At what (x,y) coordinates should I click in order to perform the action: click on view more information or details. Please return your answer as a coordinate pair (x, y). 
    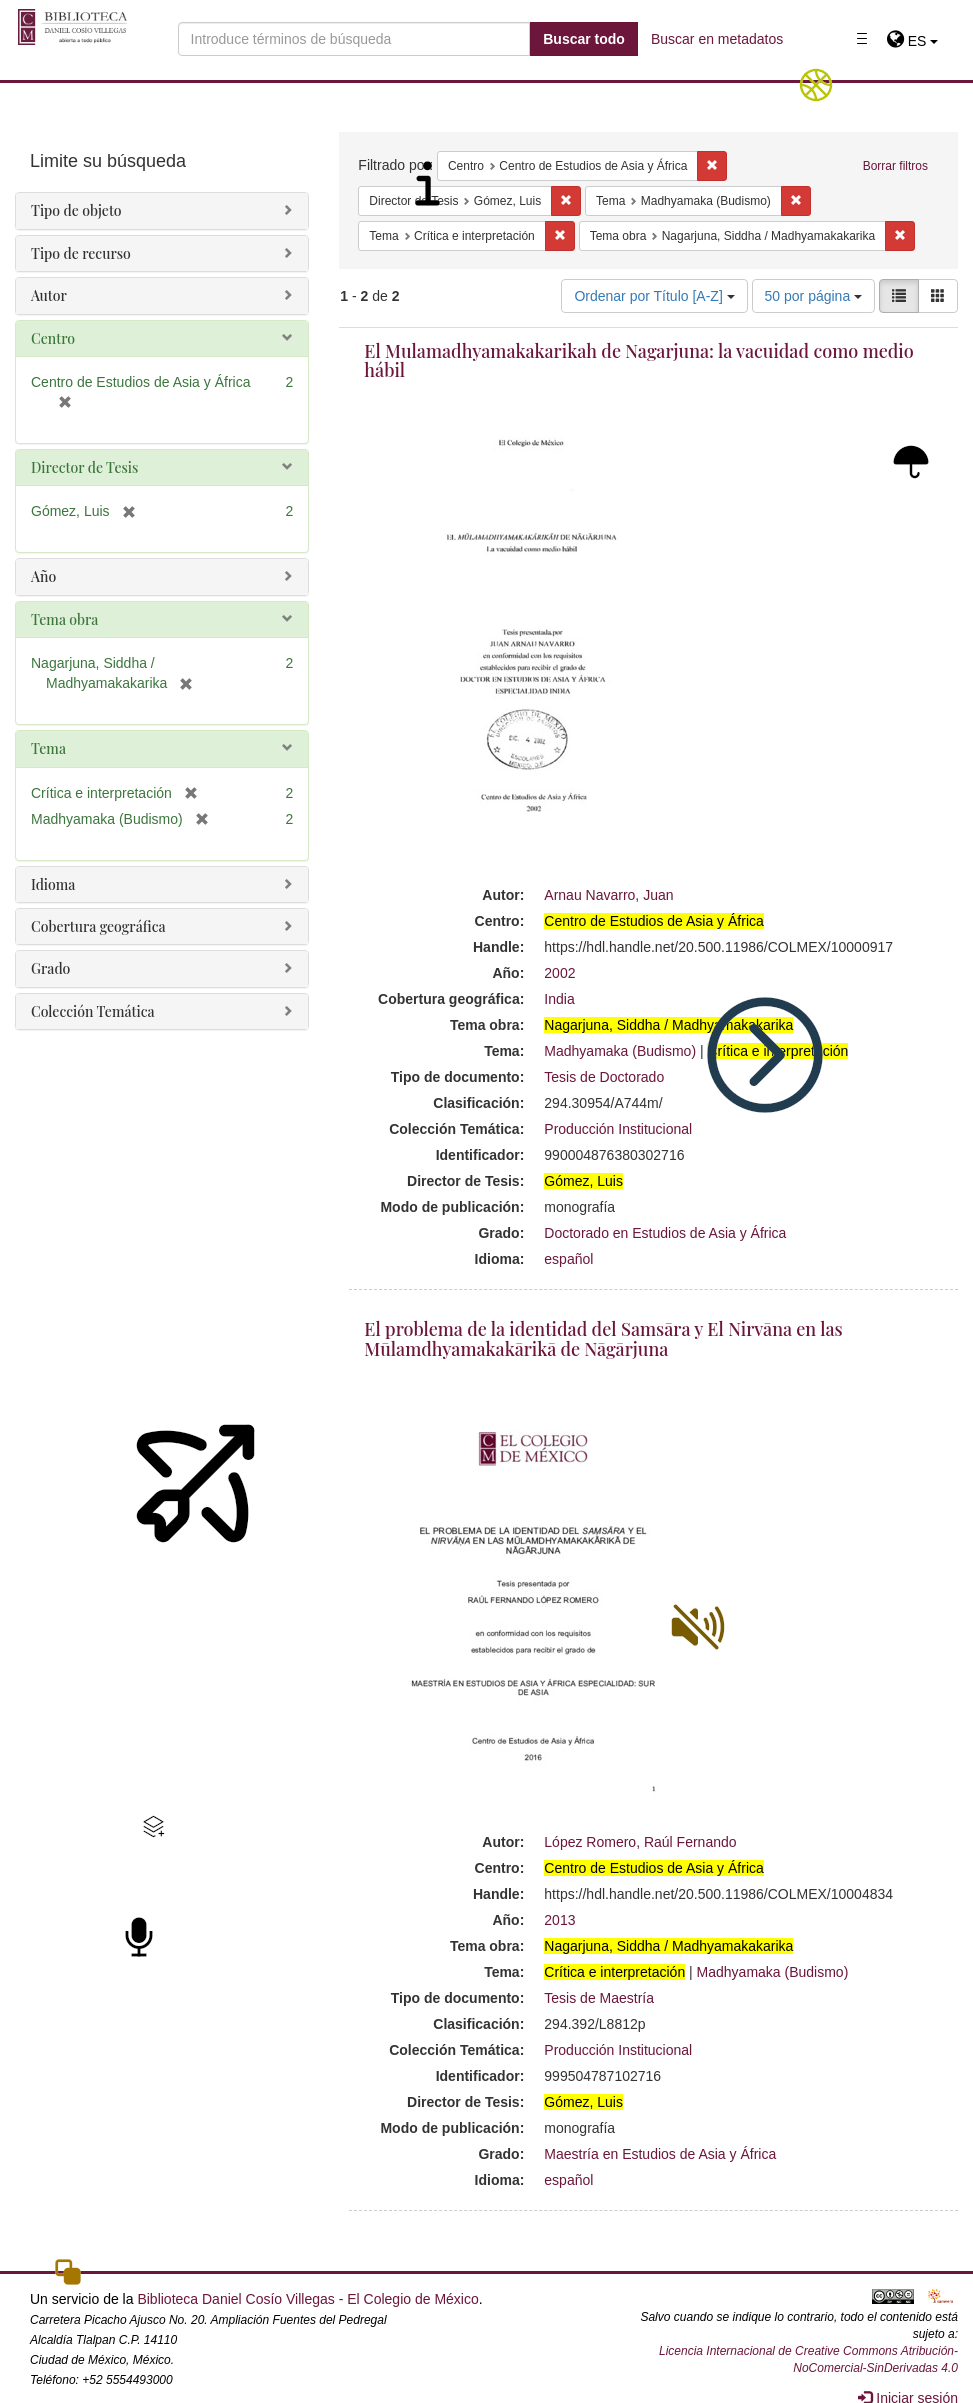
    Looking at the image, I should click on (427, 183).